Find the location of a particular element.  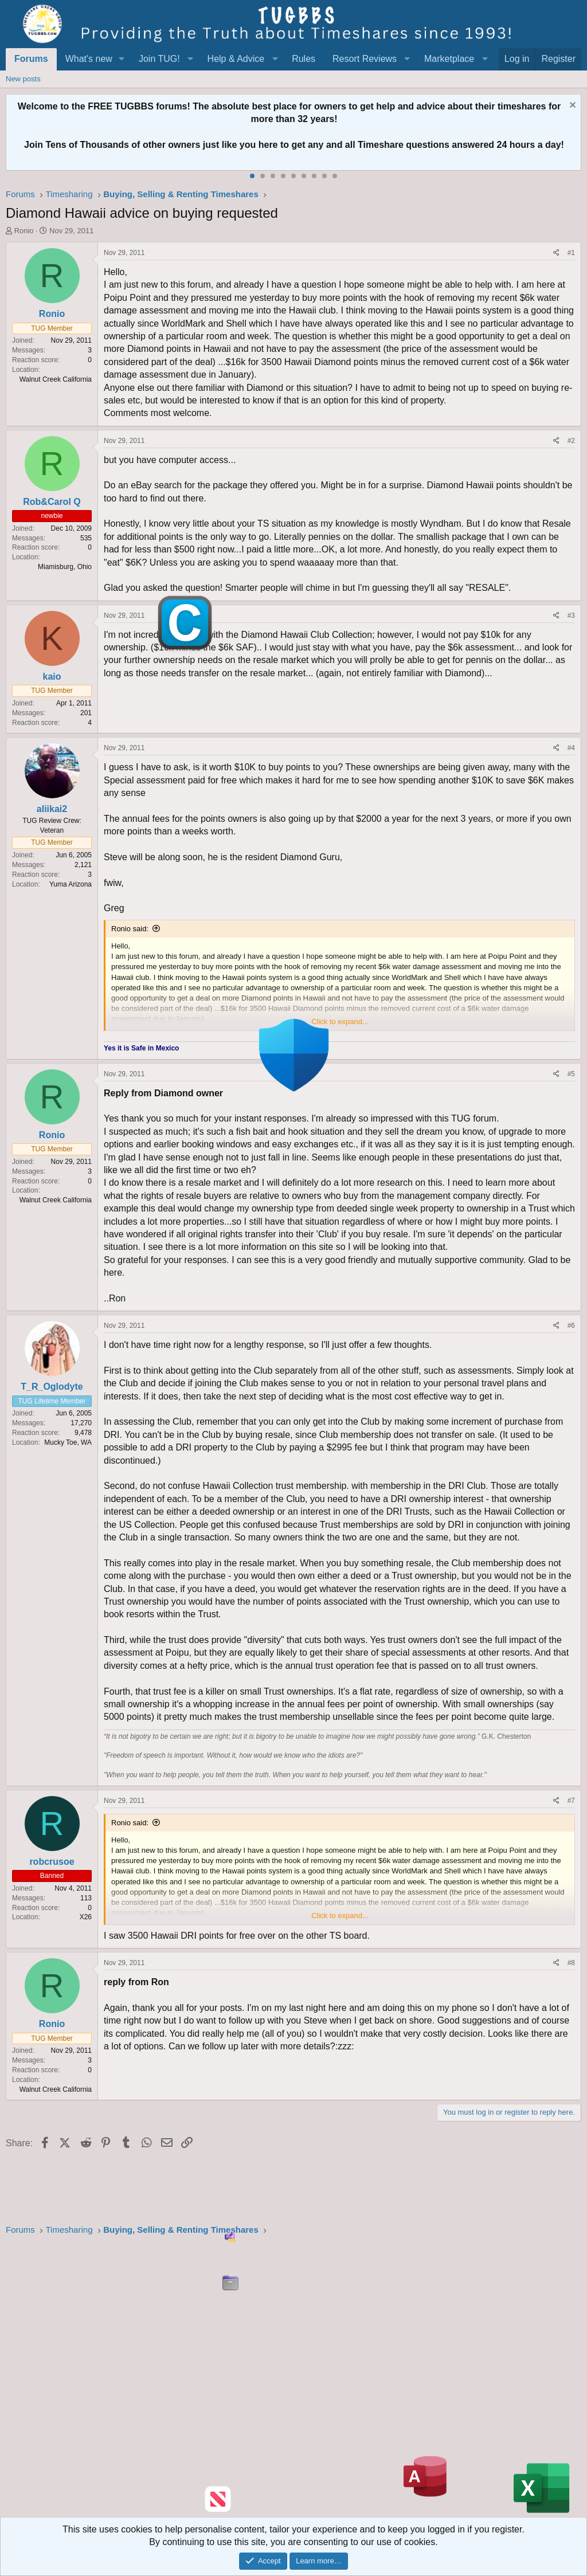

open the Apple News app is located at coordinates (218, 2499).